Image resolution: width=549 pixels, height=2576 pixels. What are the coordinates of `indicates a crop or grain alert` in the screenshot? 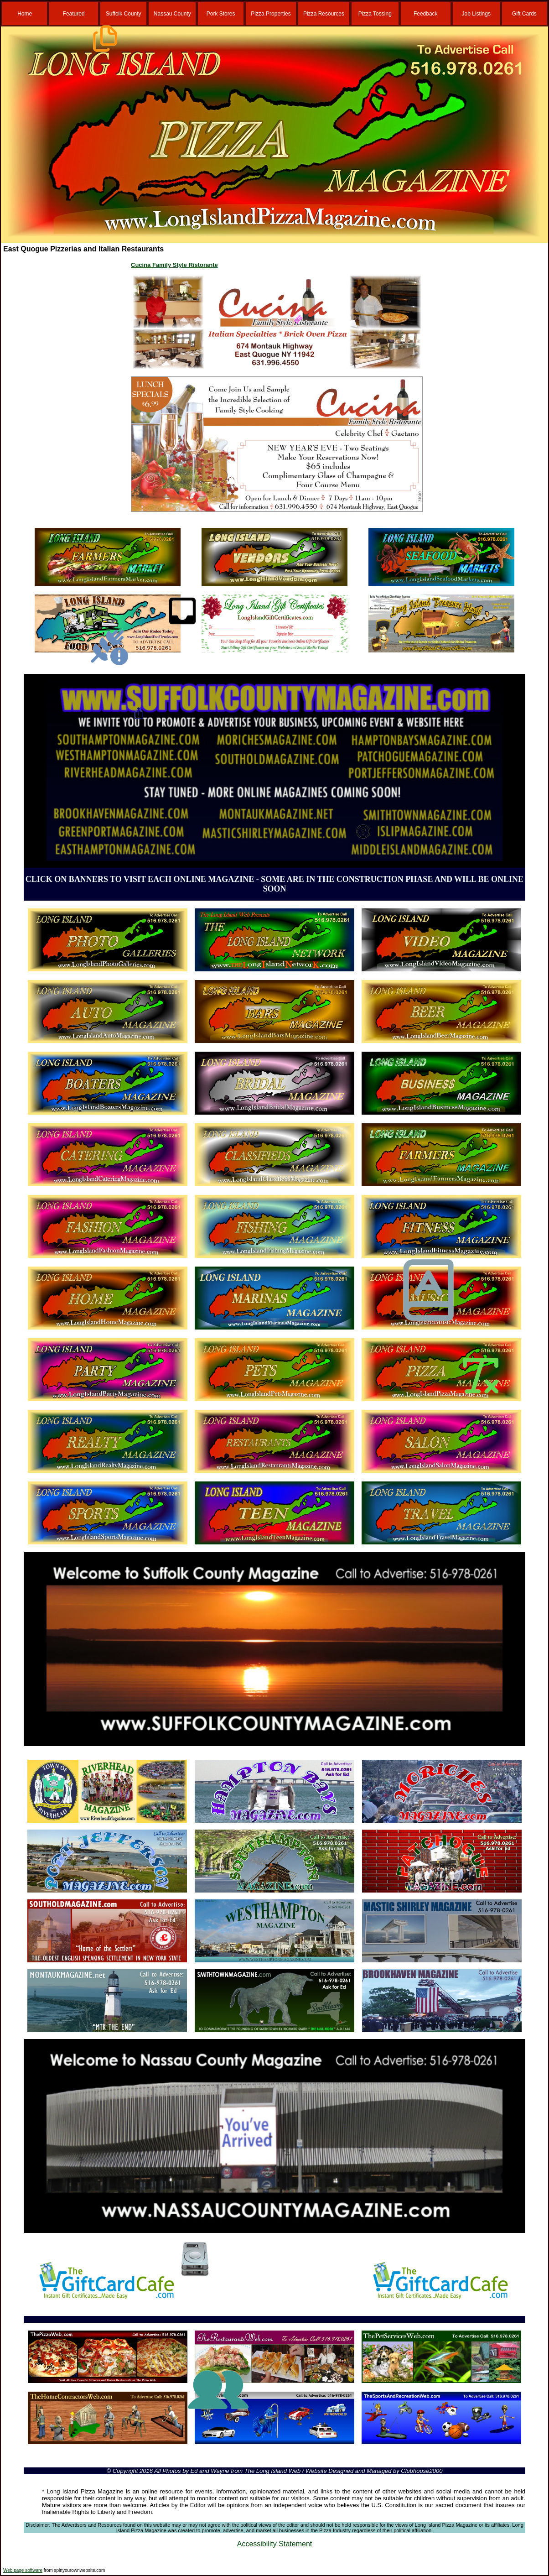 It's located at (108, 645).